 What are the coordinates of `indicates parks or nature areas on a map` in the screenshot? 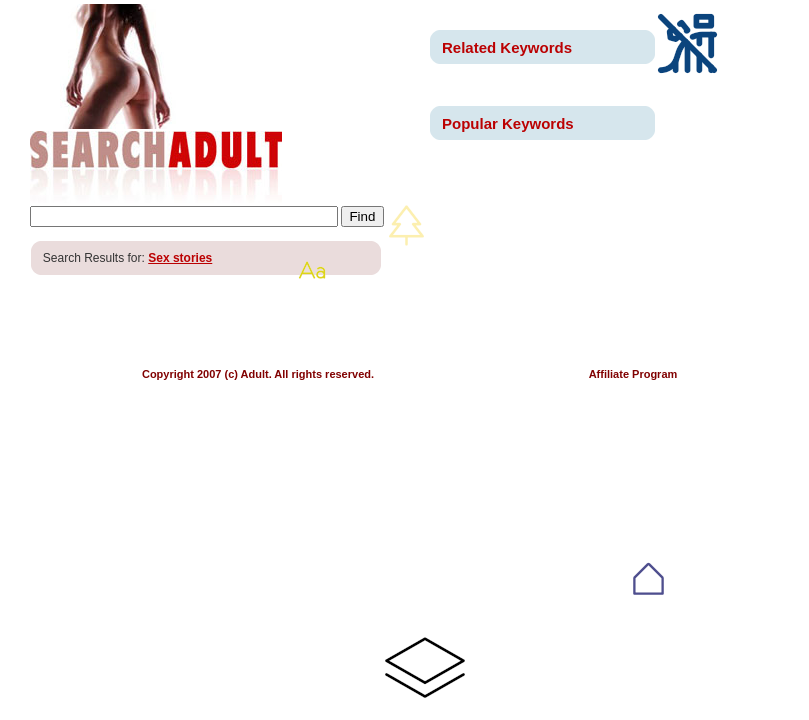 It's located at (406, 225).